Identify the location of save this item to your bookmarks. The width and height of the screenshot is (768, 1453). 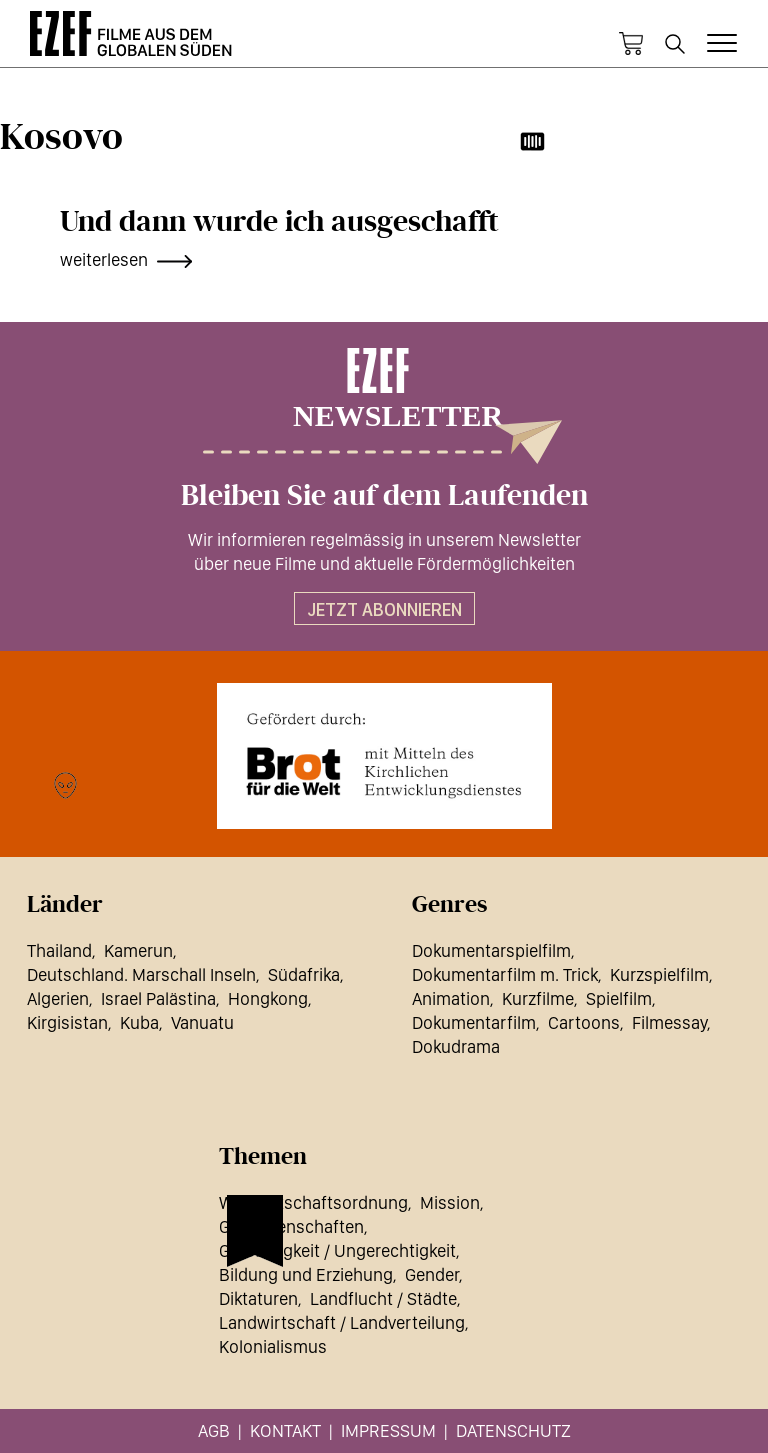
(255, 1231).